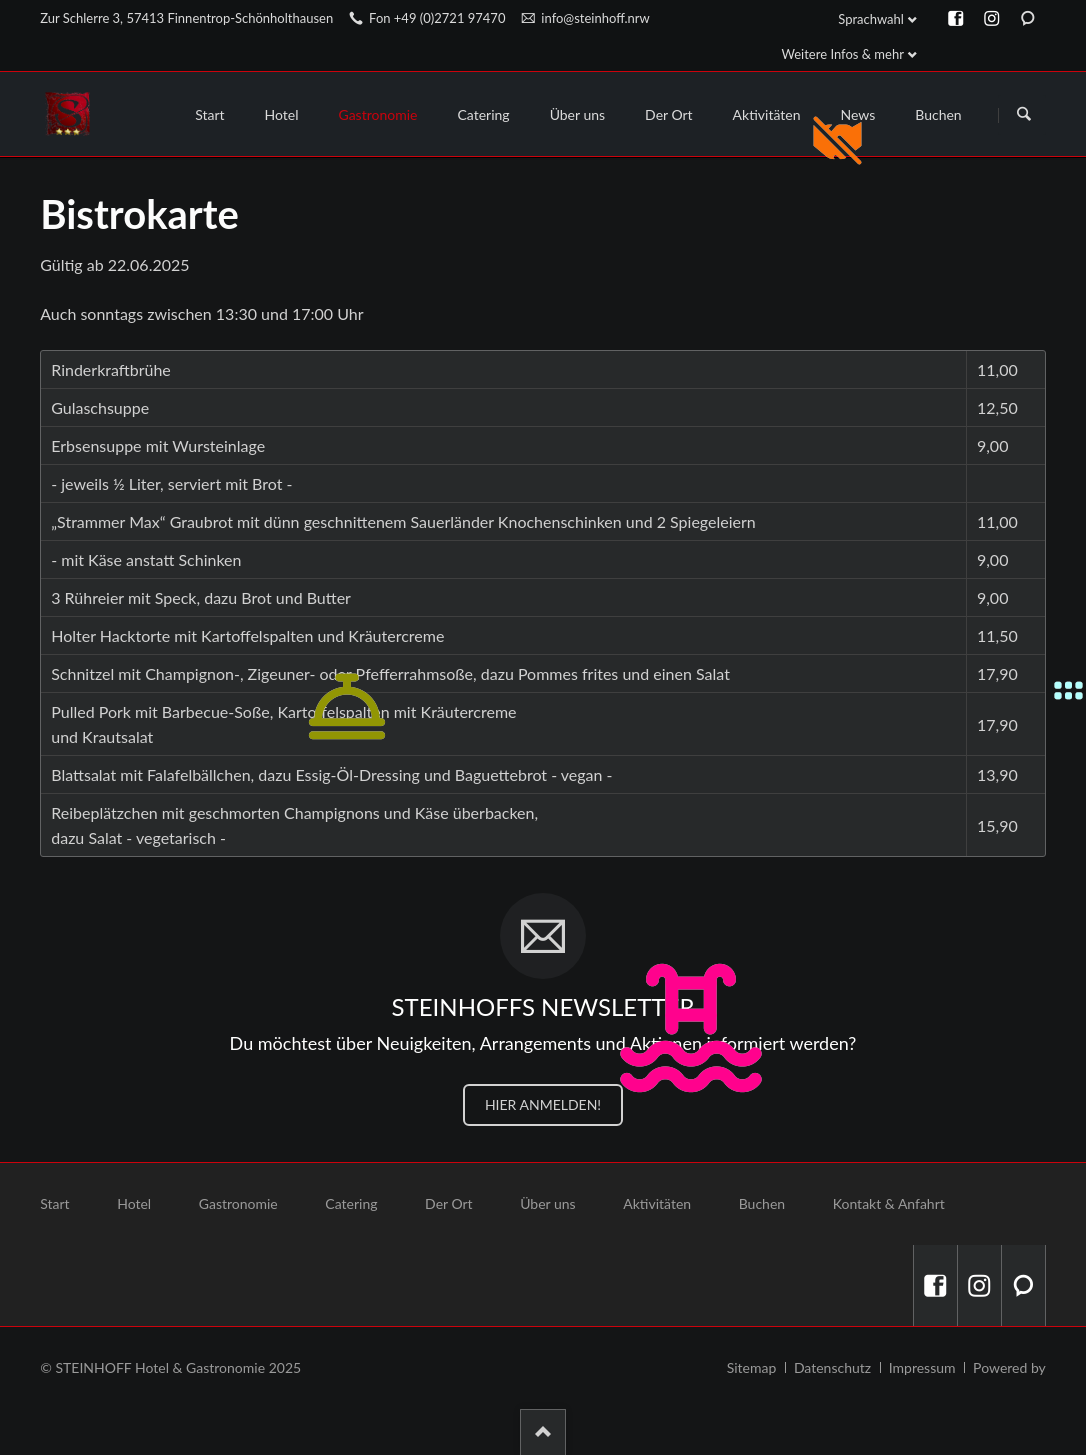 The height and width of the screenshot is (1455, 1086). Describe the element at coordinates (1068, 690) in the screenshot. I see `drag to reorder or rearrange items` at that location.